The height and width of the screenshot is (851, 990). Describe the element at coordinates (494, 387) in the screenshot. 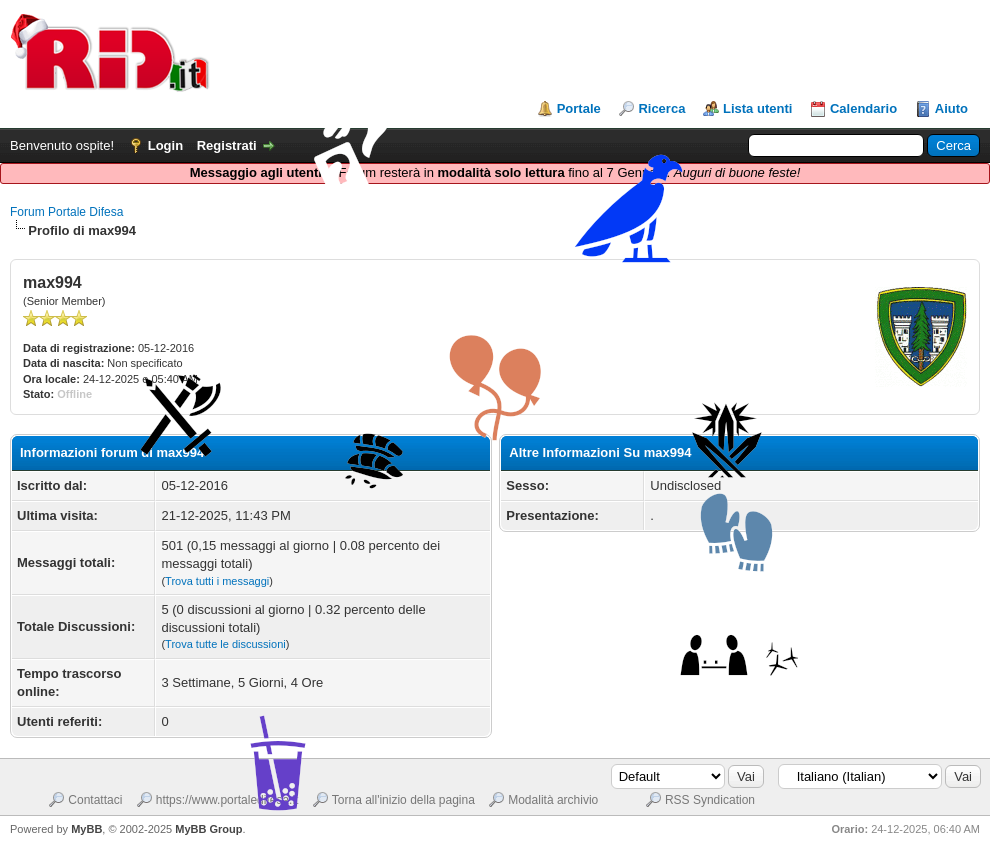

I see `indicates a celebration or party event` at that location.